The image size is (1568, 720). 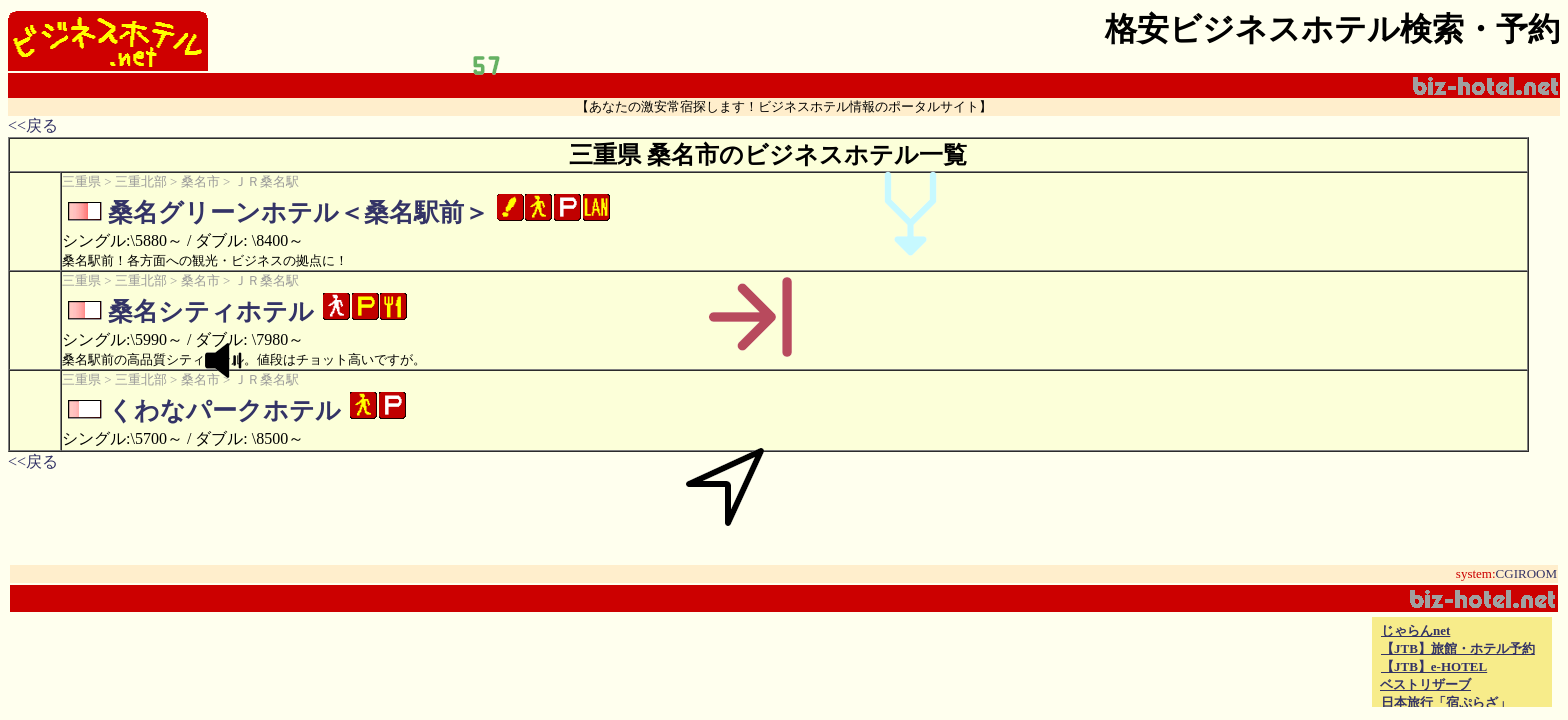 What do you see at coordinates (222, 360) in the screenshot?
I see `volume set to high` at bounding box center [222, 360].